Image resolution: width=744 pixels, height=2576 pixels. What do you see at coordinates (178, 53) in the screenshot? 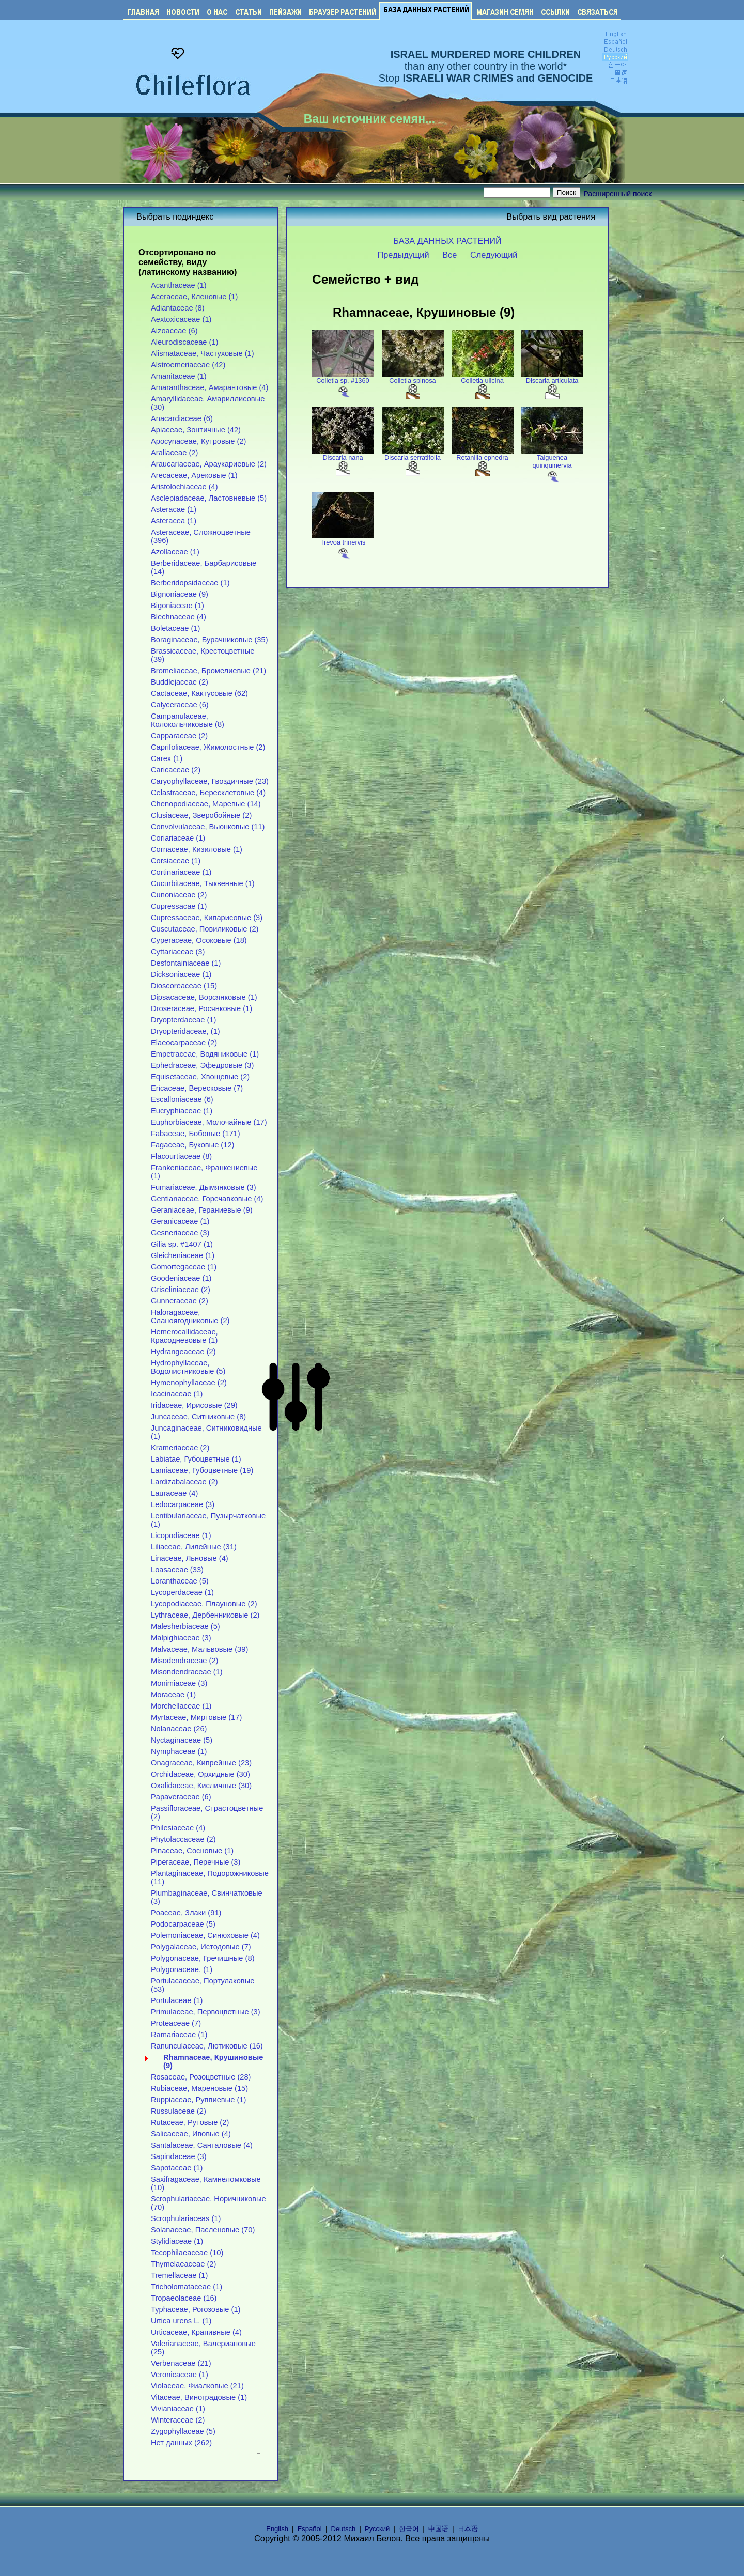
I see `view health or fitness metrics` at bounding box center [178, 53].